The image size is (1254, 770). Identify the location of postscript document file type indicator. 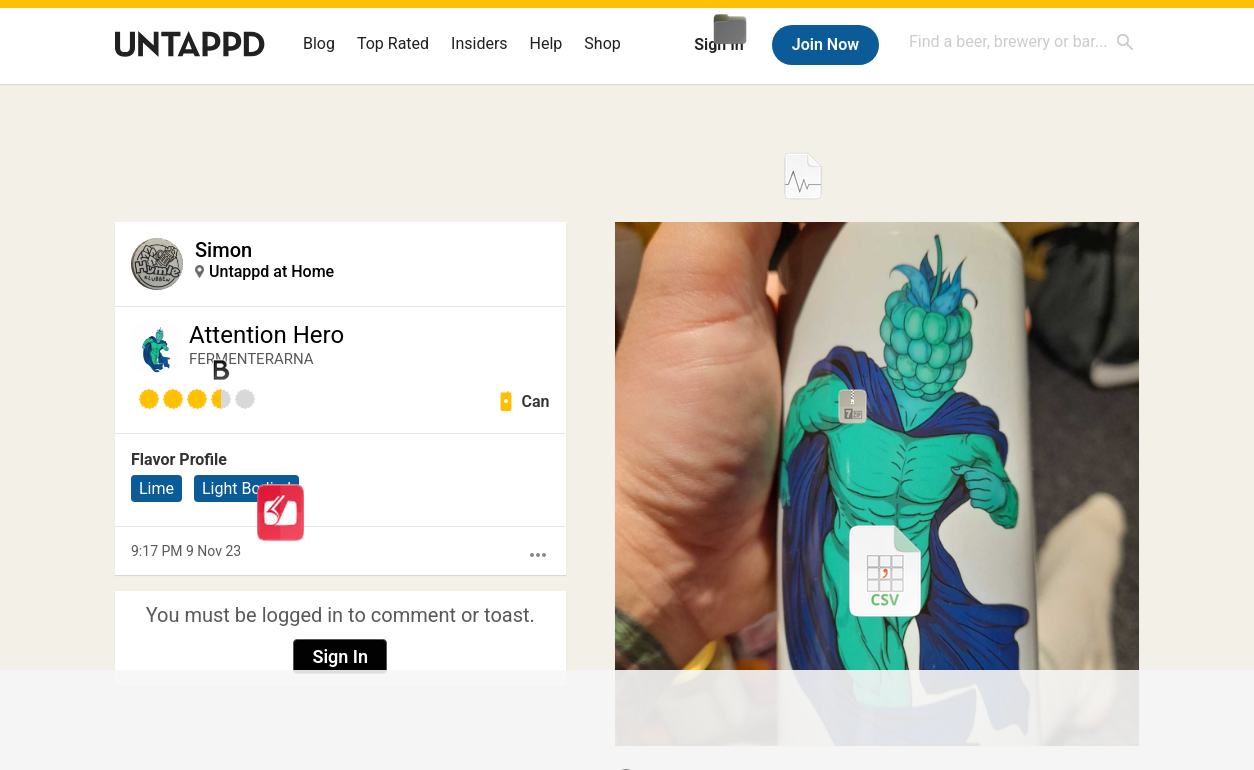
(280, 512).